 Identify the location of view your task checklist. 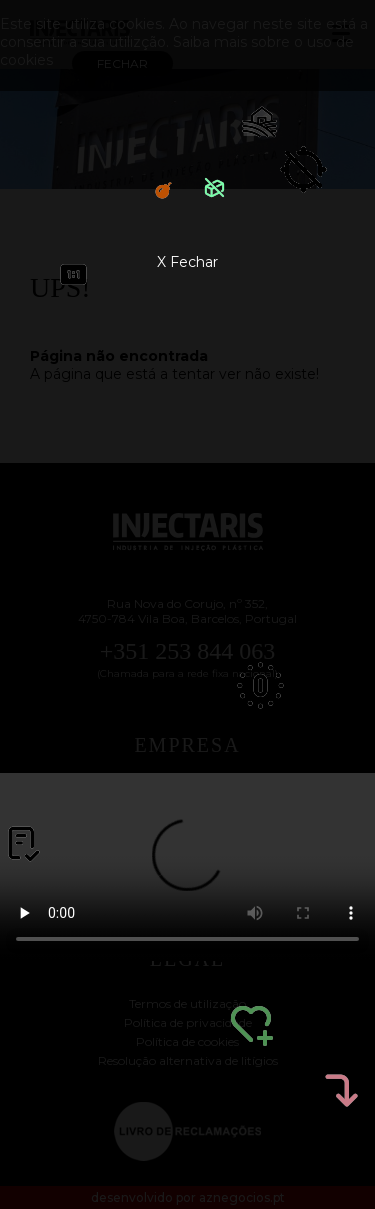
(23, 843).